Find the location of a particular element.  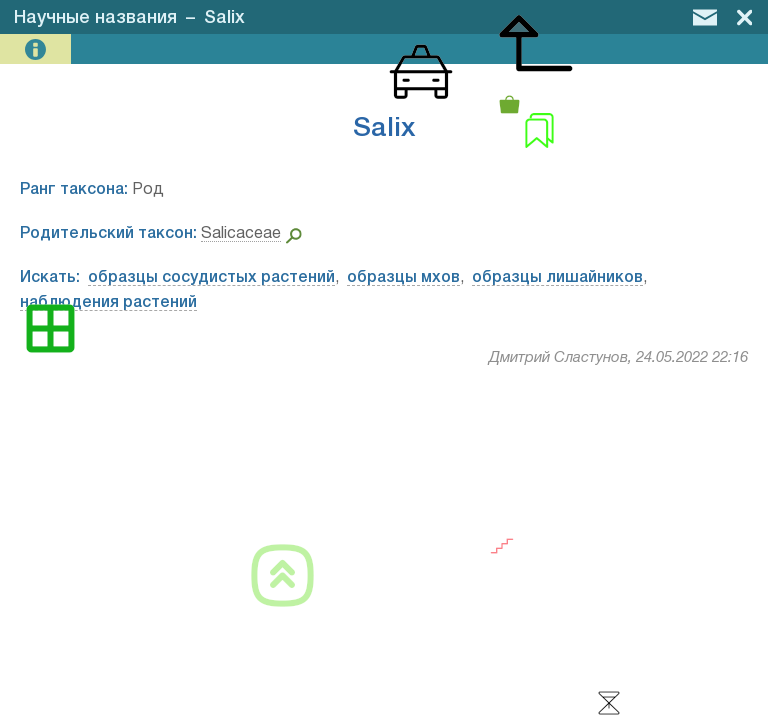

indicates loading or processing in progress is located at coordinates (609, 703).